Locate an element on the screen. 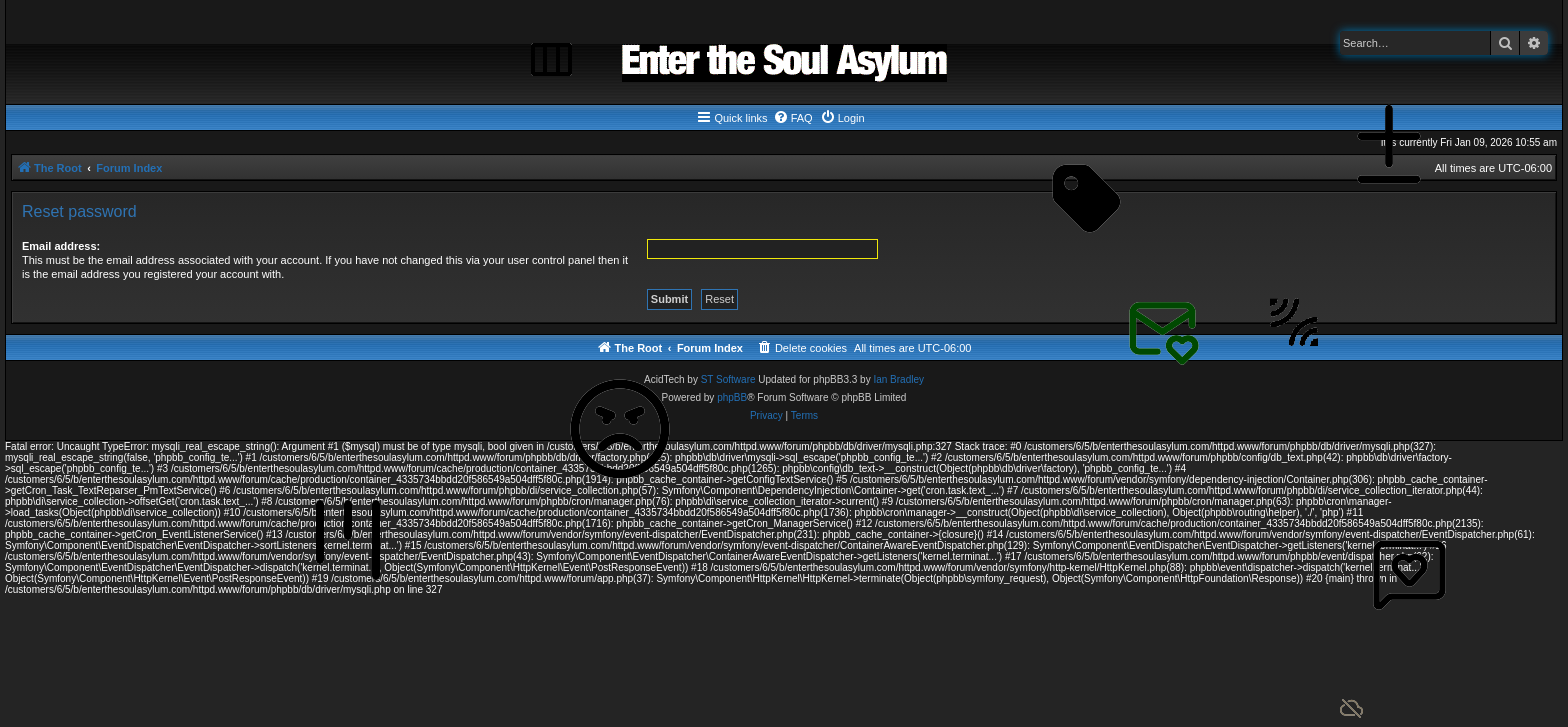 This screenshot has width=1568, height=727. react with anger to a post or message is located at coordinates (620, 429).